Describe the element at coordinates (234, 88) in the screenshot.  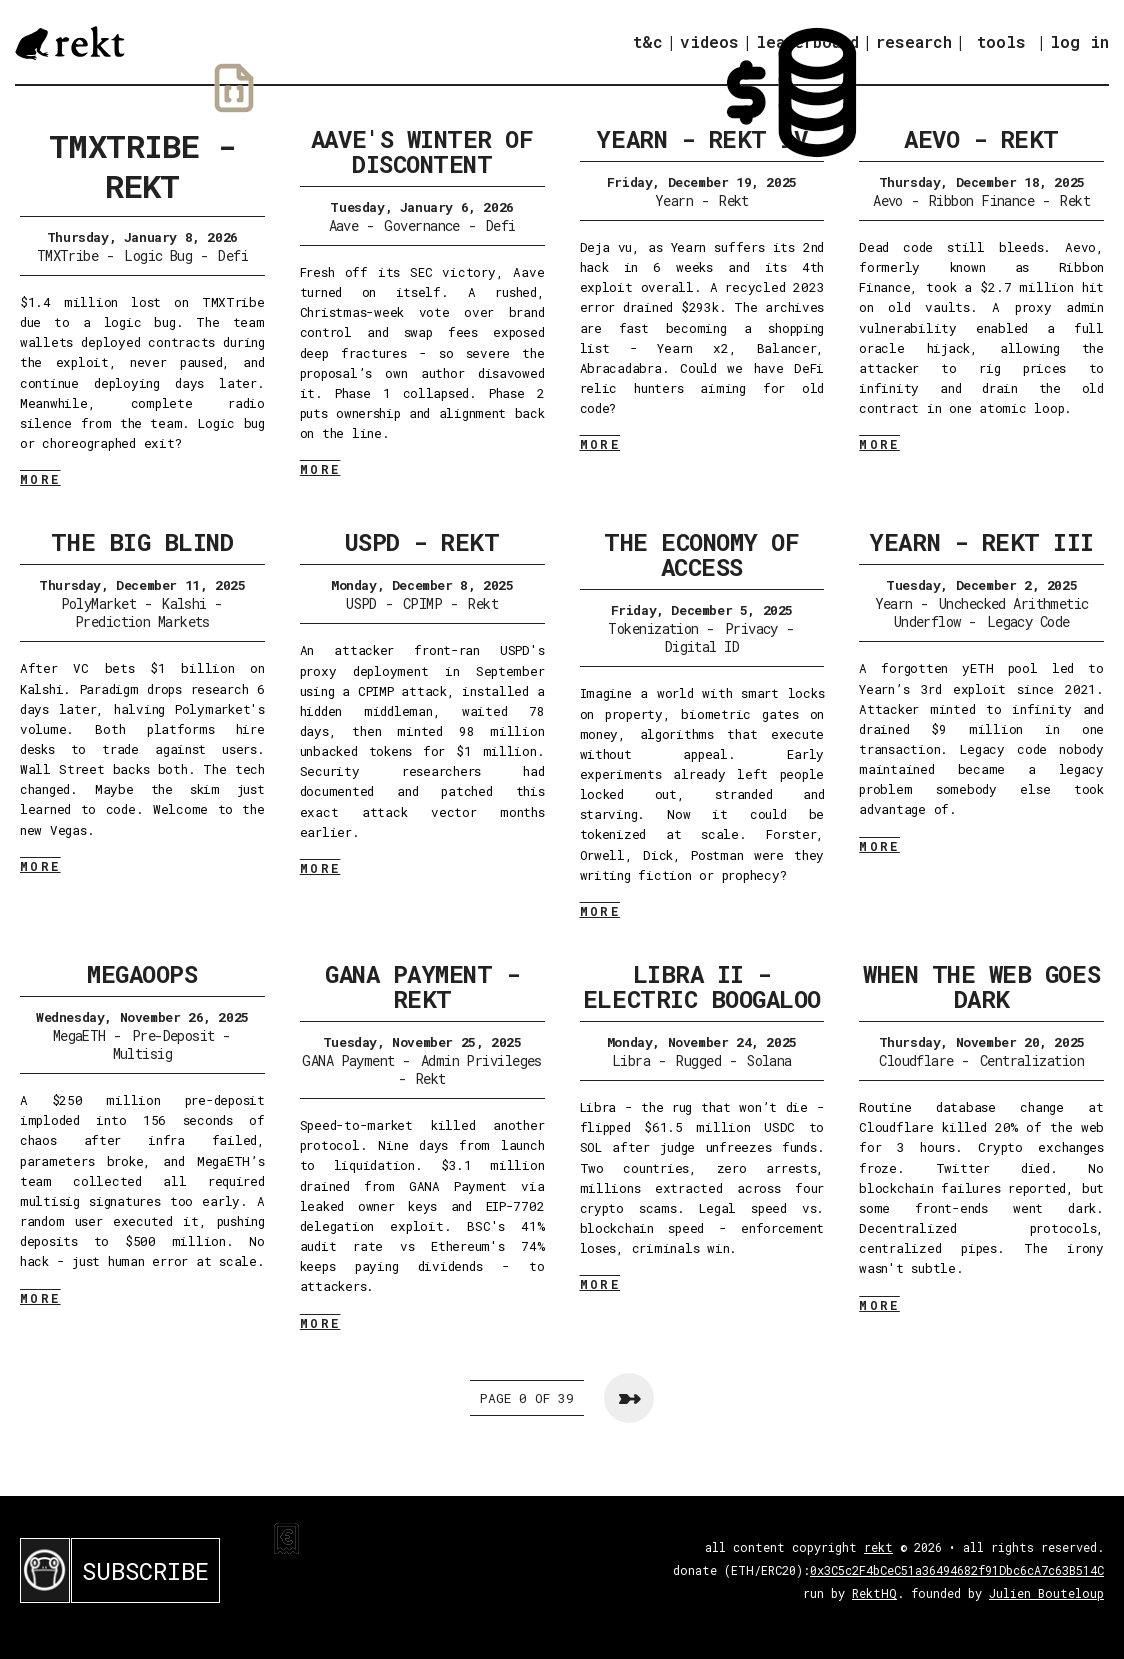
I see `view source code file` at that location.